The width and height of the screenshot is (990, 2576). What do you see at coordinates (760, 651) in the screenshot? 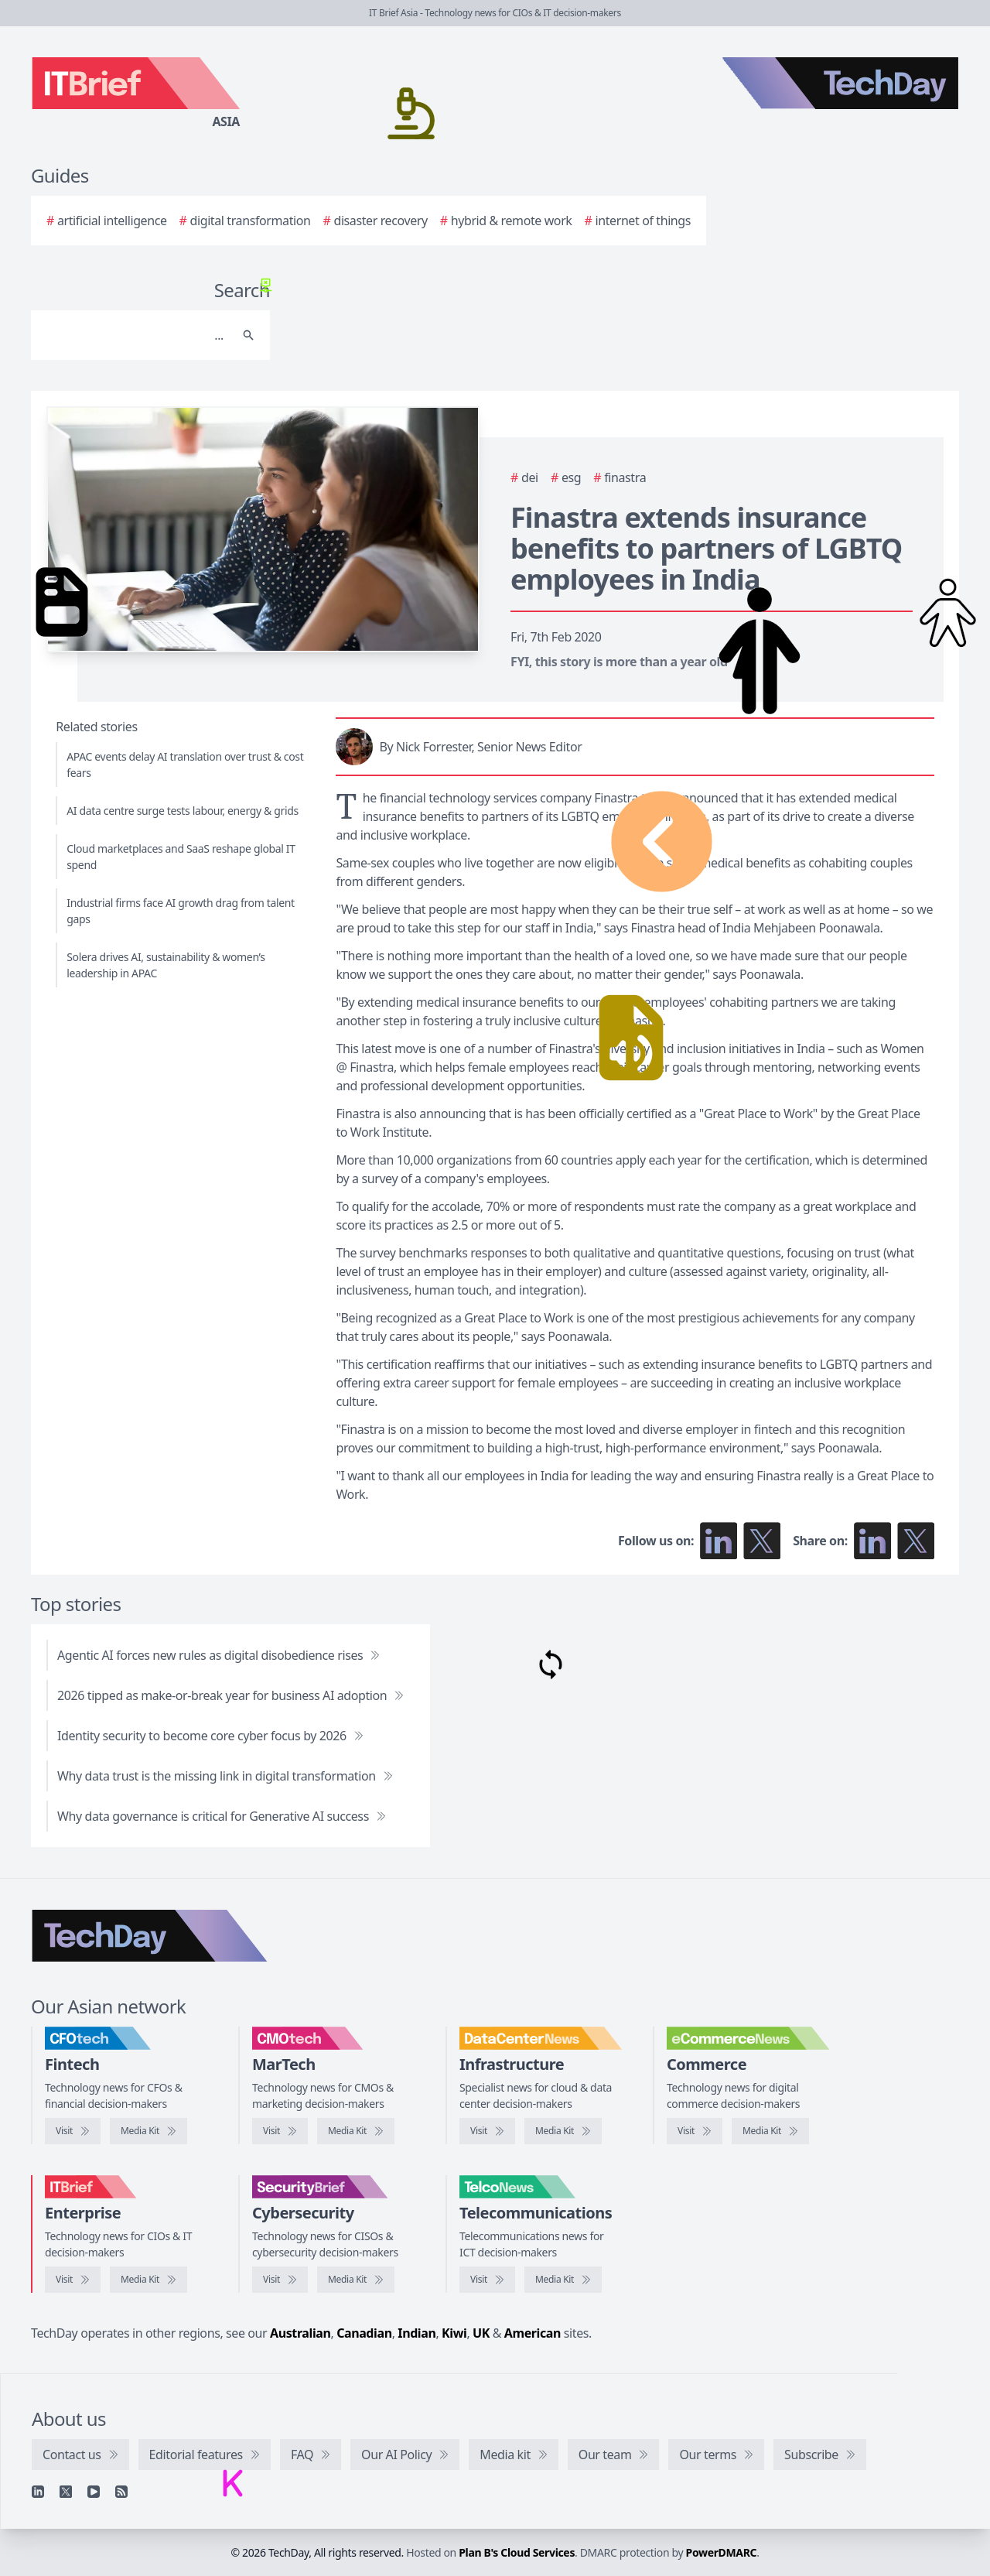
I see `indicates a gender-neutral or all-gender restroom` at bounding box center [760, 651].